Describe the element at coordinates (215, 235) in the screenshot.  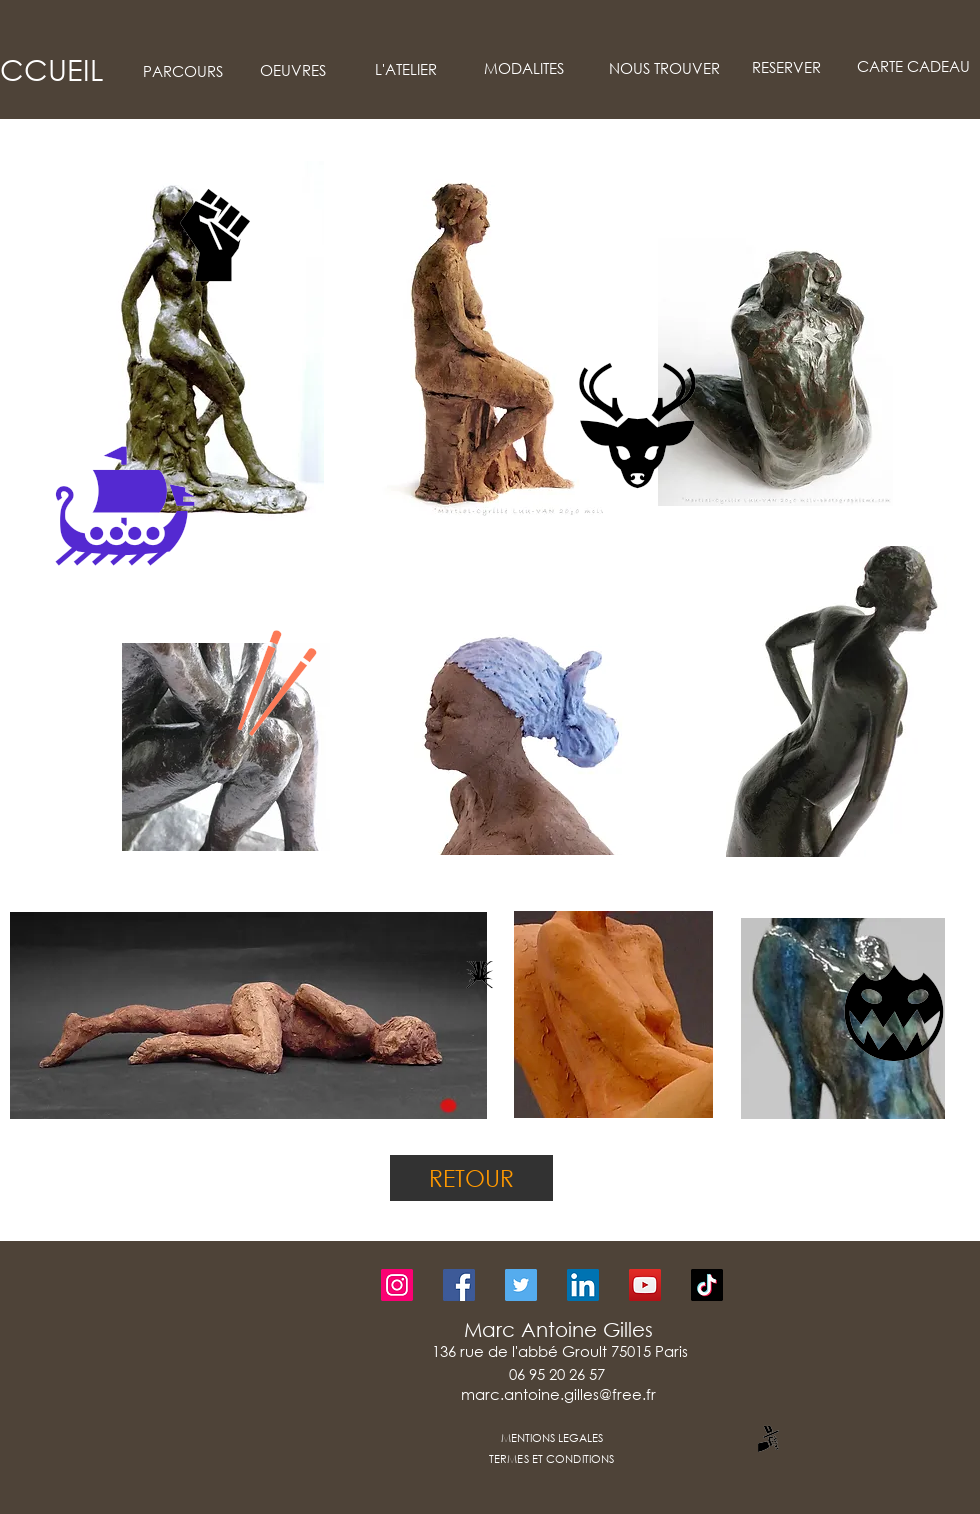
I see `indicates strength or power action in a game` at that location.